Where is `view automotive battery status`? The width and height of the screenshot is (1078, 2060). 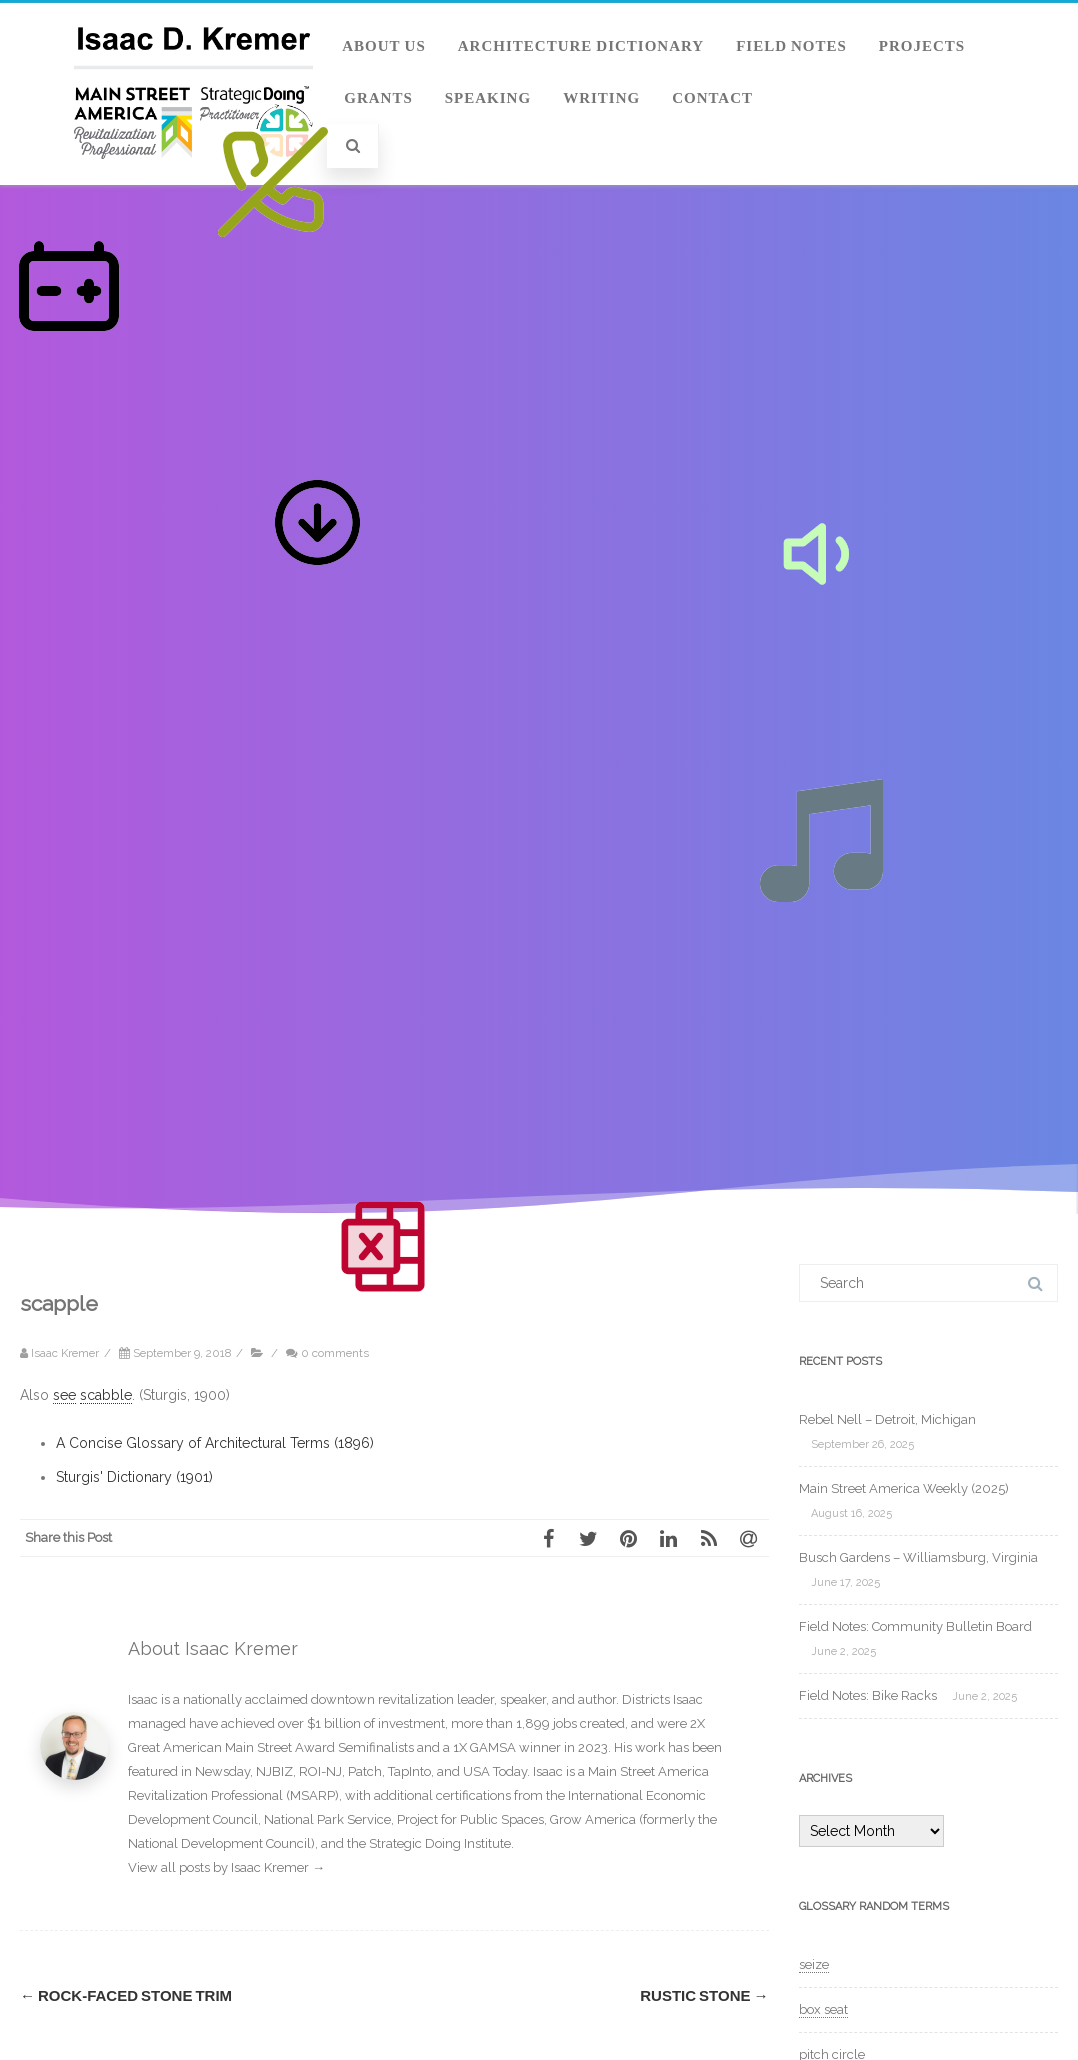
view automotive battery status is located at coordinates (69, 291).